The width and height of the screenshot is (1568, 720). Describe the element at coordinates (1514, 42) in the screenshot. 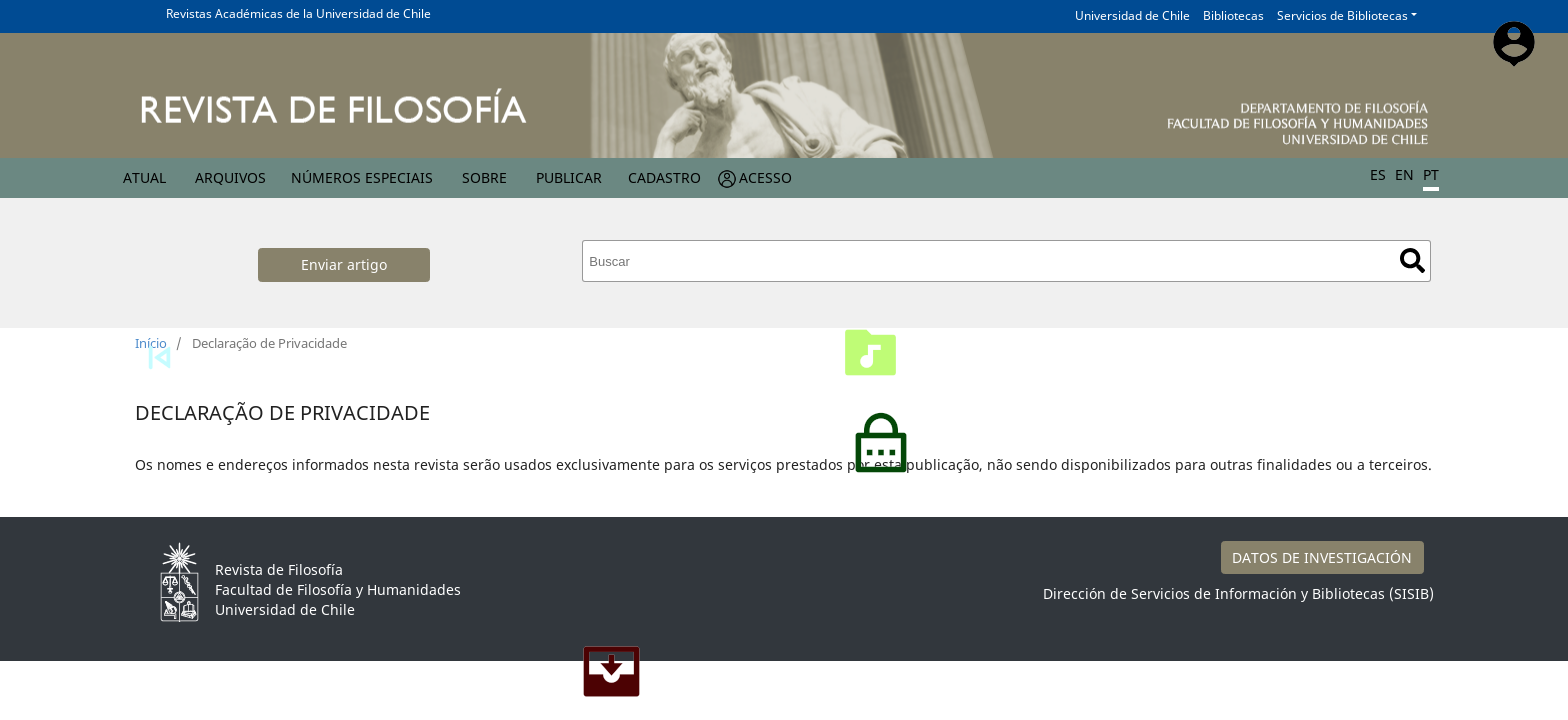

I see `view user profile location` at that location.